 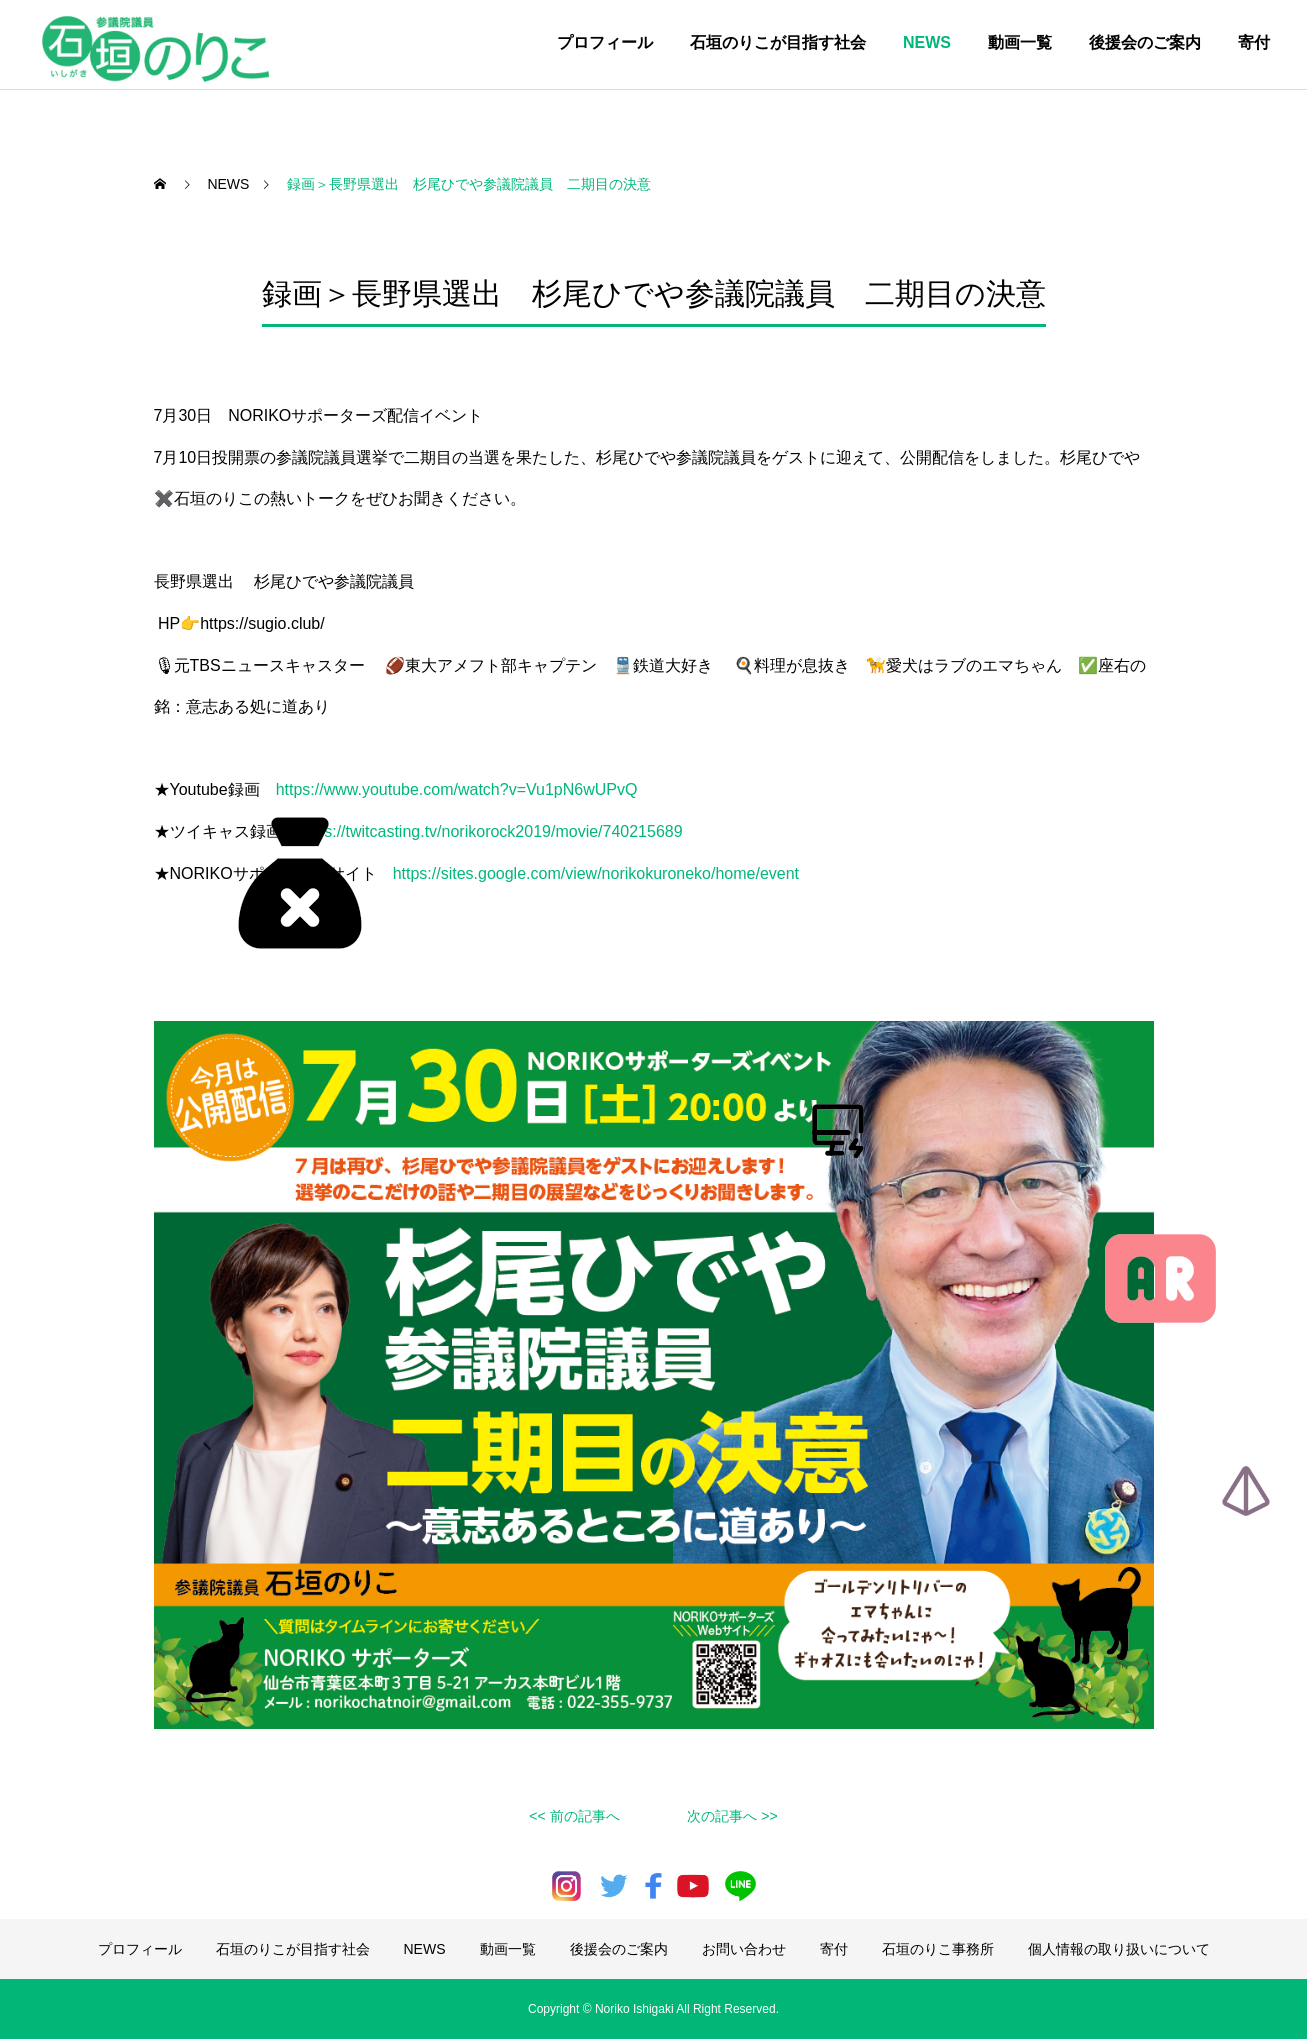 What do you see at coordinates (300, 883) in the screenshot?
I see `remove item from cart or bag` at bounding box center [300, 883].